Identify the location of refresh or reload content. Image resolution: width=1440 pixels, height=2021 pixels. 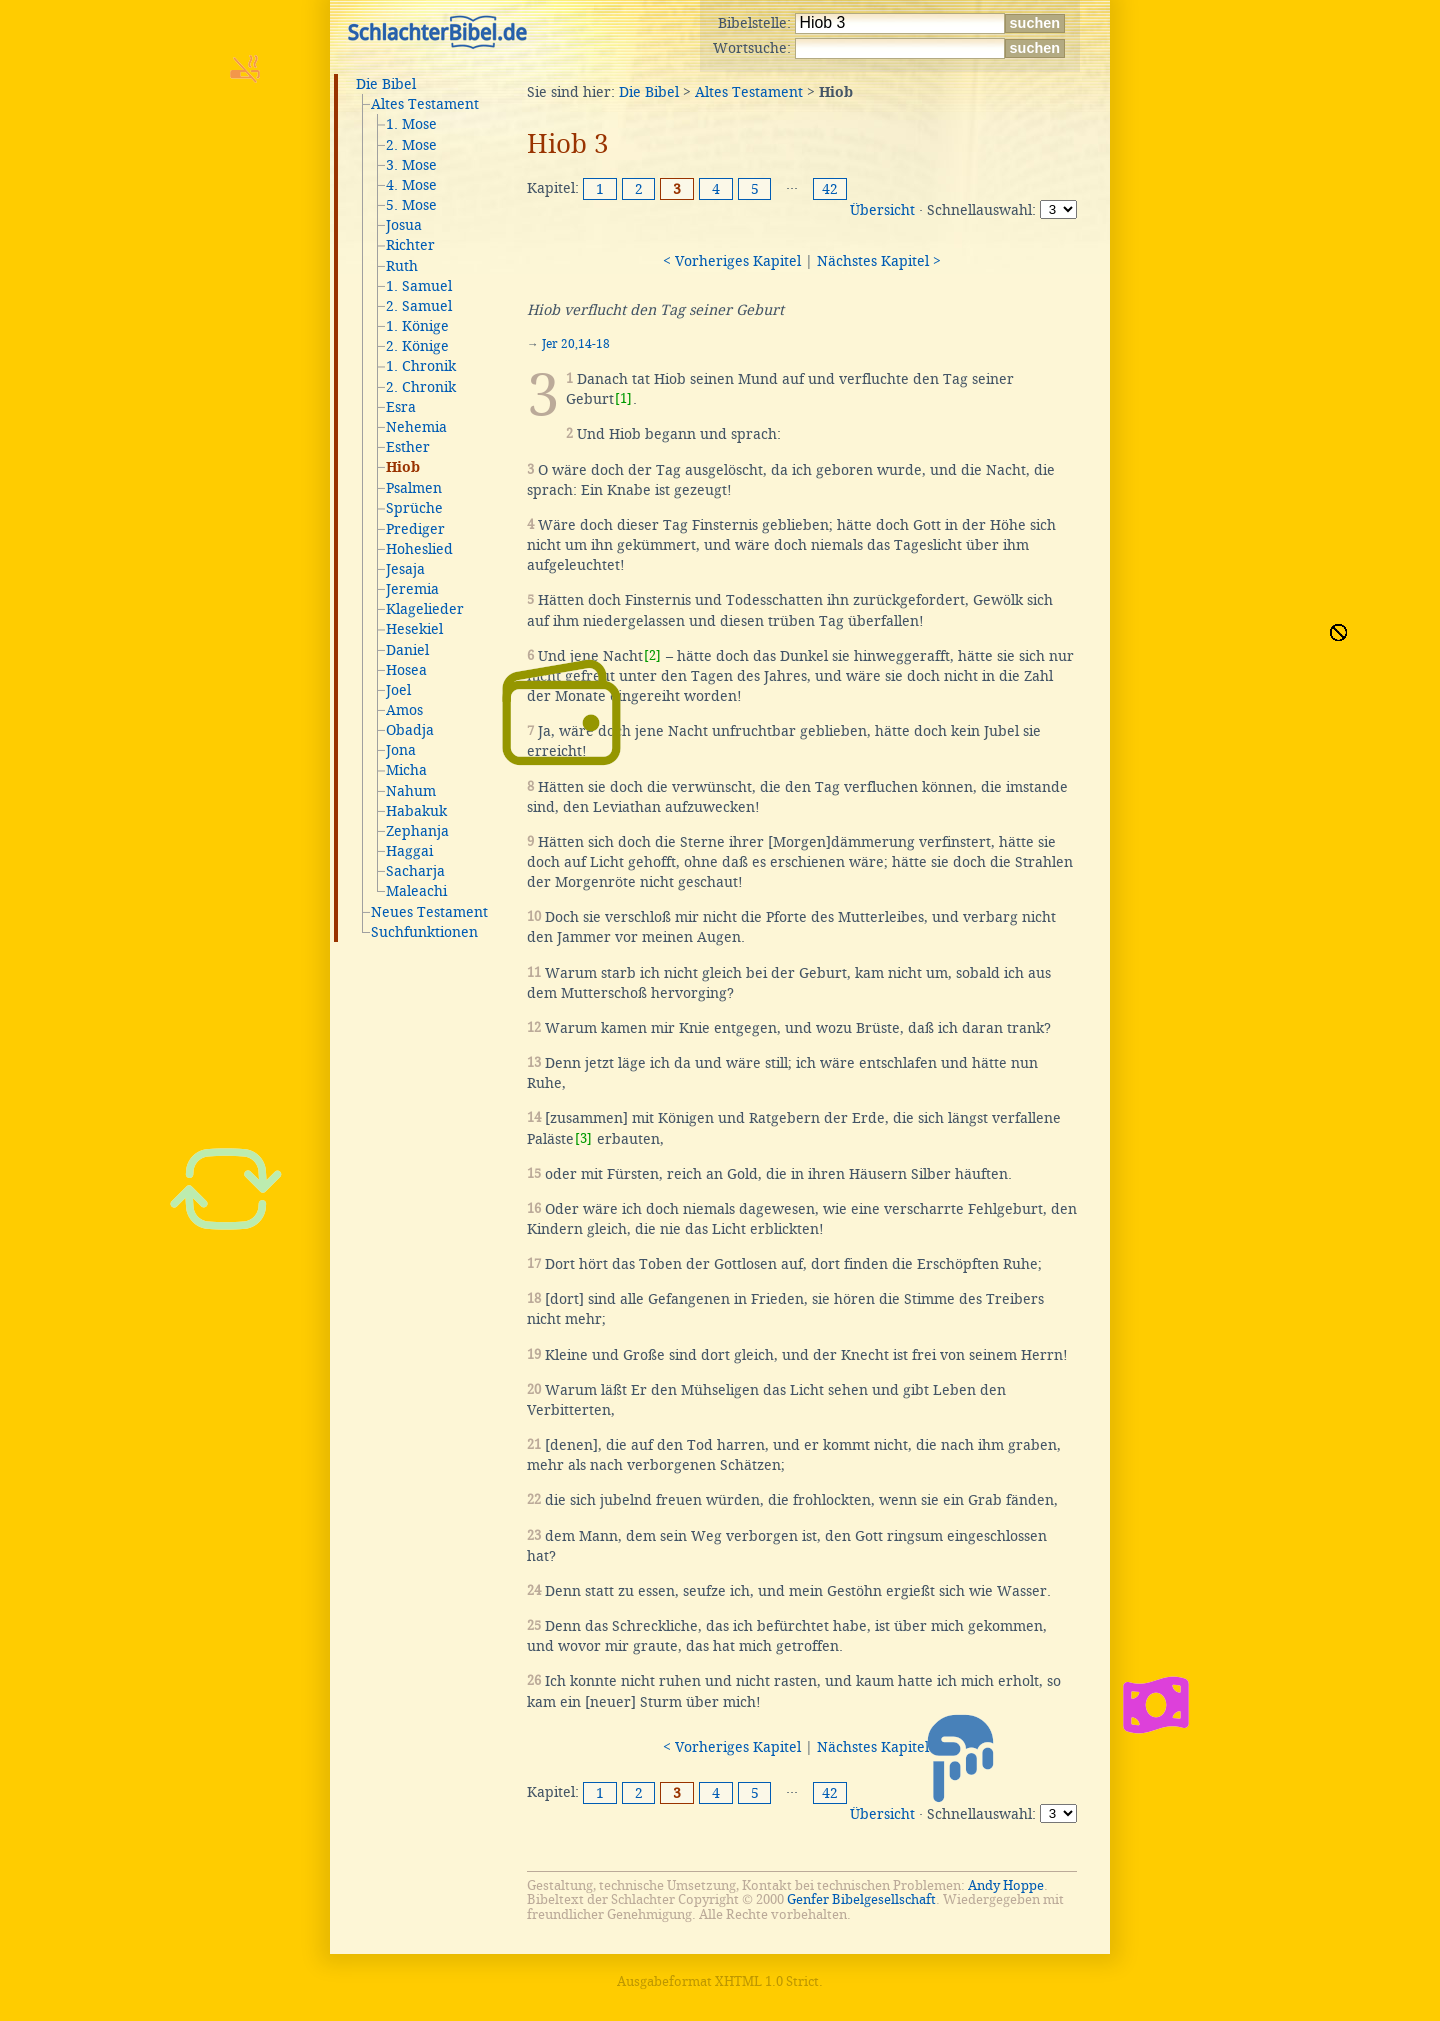
(226, 1189).